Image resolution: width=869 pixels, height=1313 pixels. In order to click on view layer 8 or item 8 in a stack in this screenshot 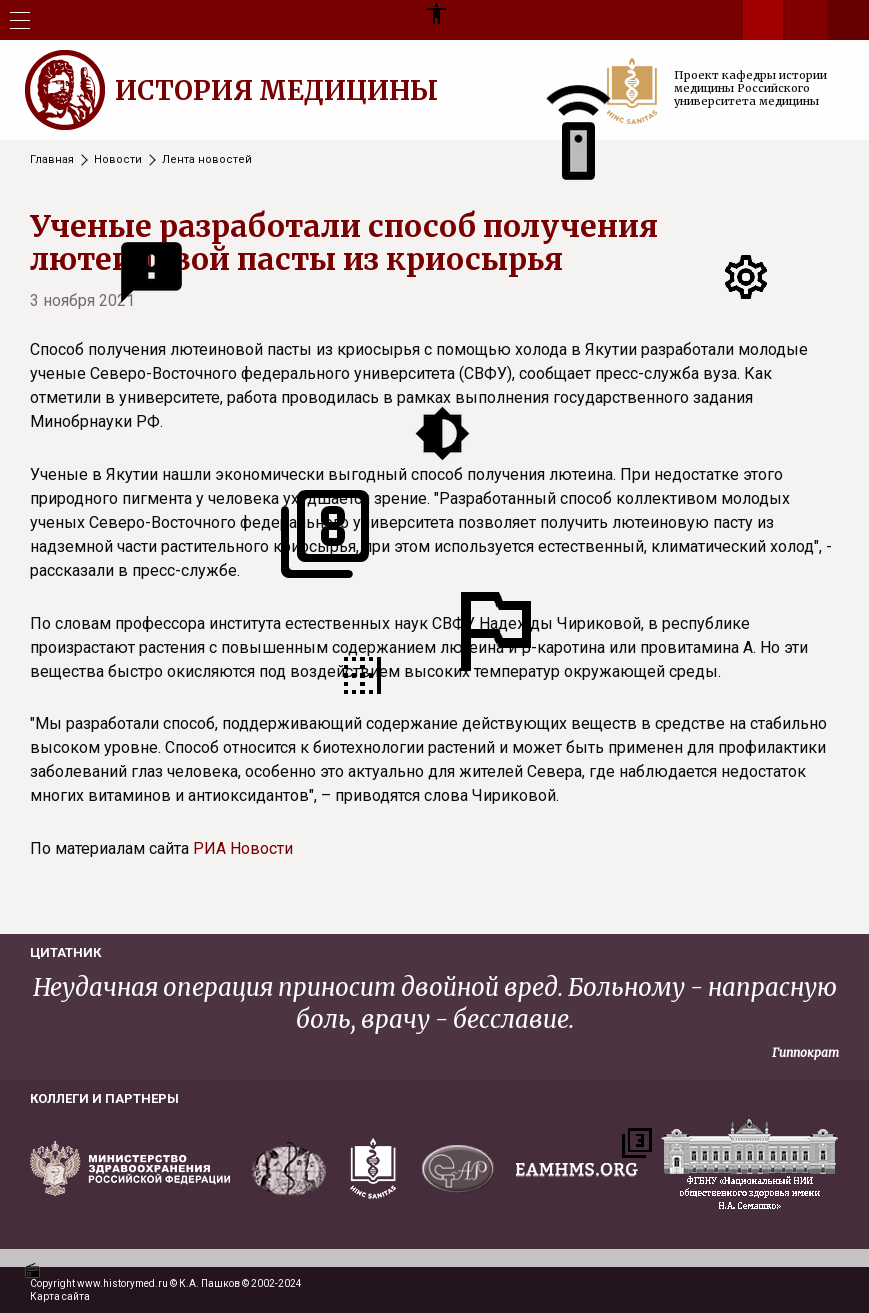, I will do `click(325, 534)`.